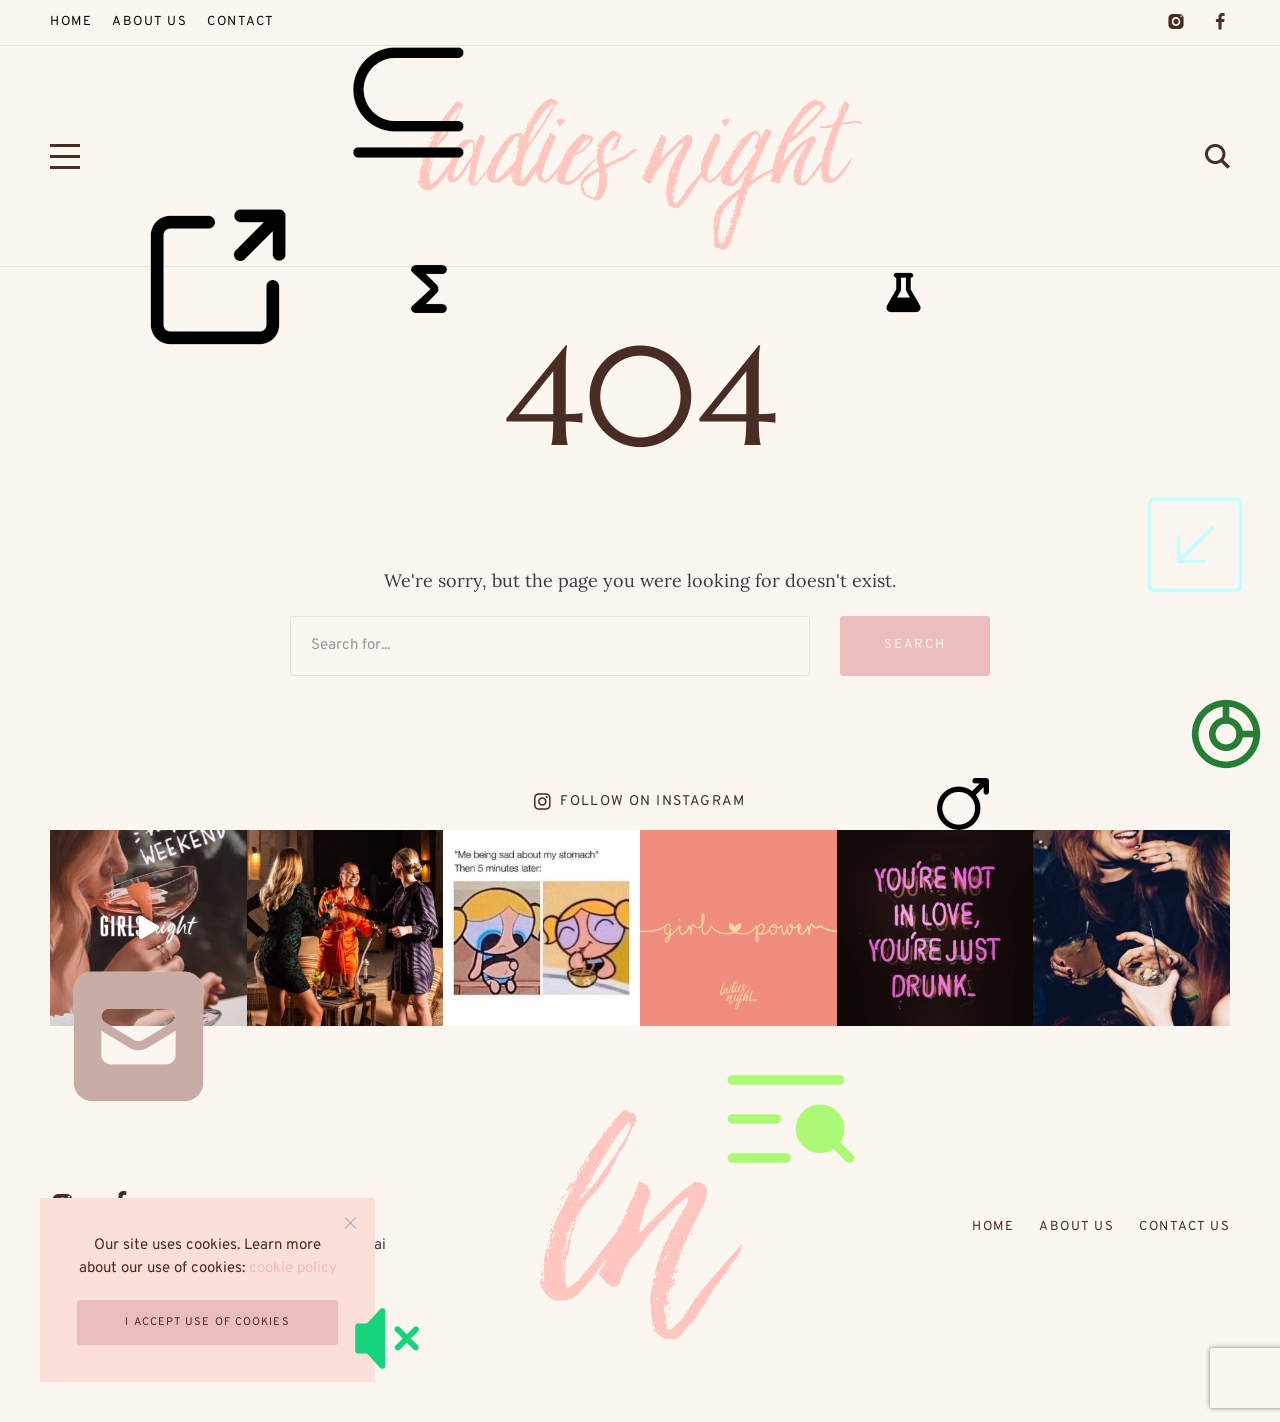  Describe the element at coordinates (1195, 545) in the screenshot. I see `navigate to the bottom-left corner` at that location.